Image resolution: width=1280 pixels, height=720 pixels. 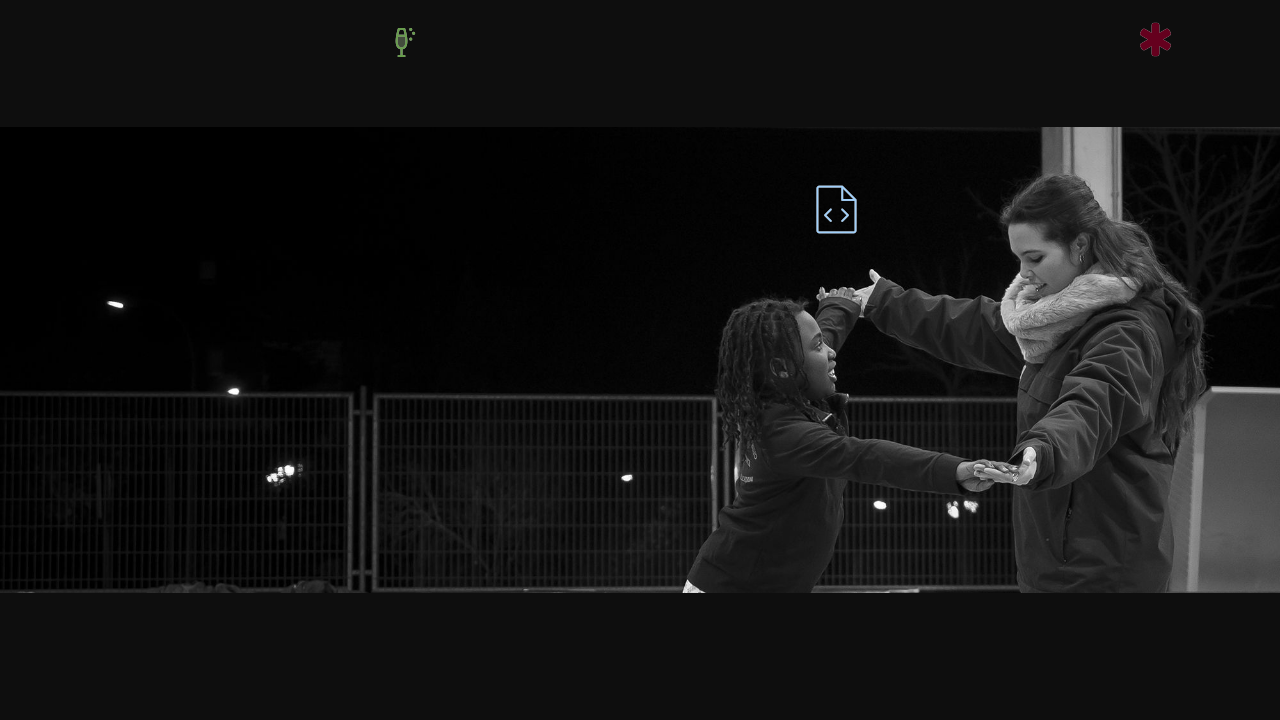 What do you see at coordinates (1155, 39) in the screenshot?
I see `access medical or health-related features` at bounding box center [1155, 39].